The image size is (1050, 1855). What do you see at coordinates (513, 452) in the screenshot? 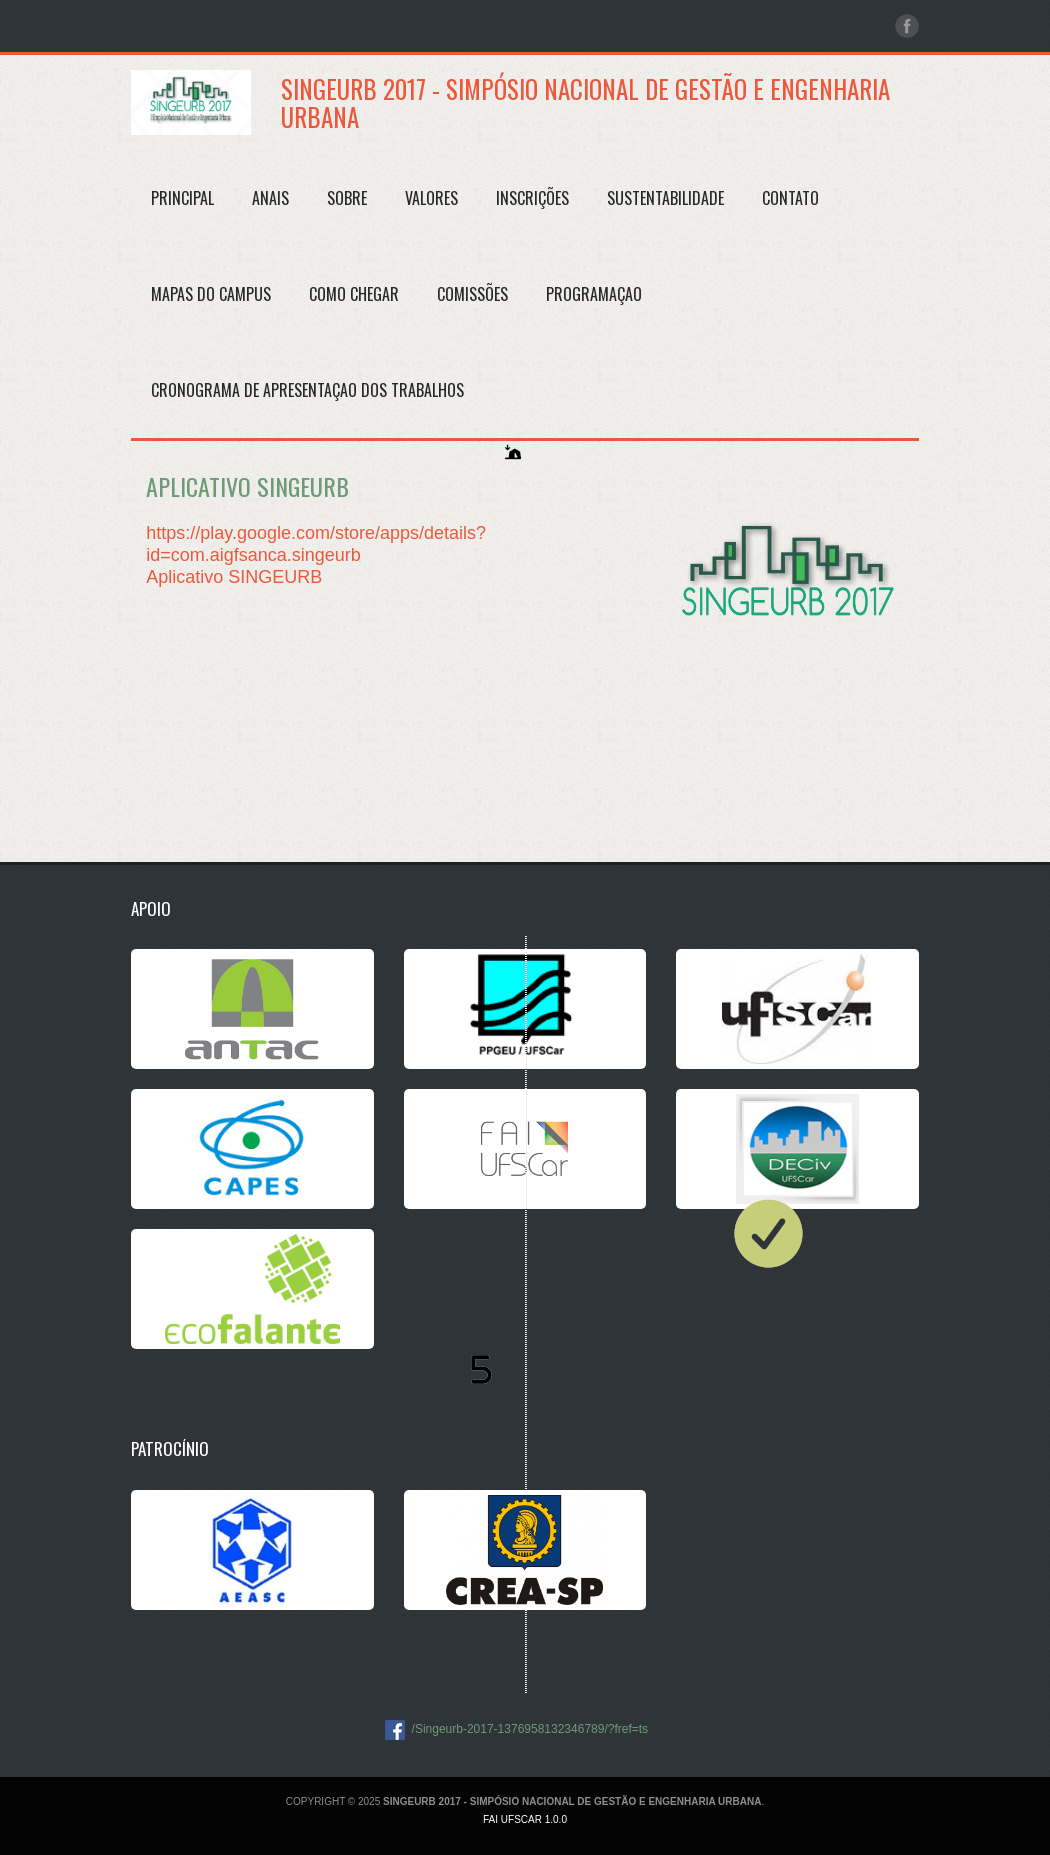
I see `download campsite or camping information` at bounding box center [513, 452].